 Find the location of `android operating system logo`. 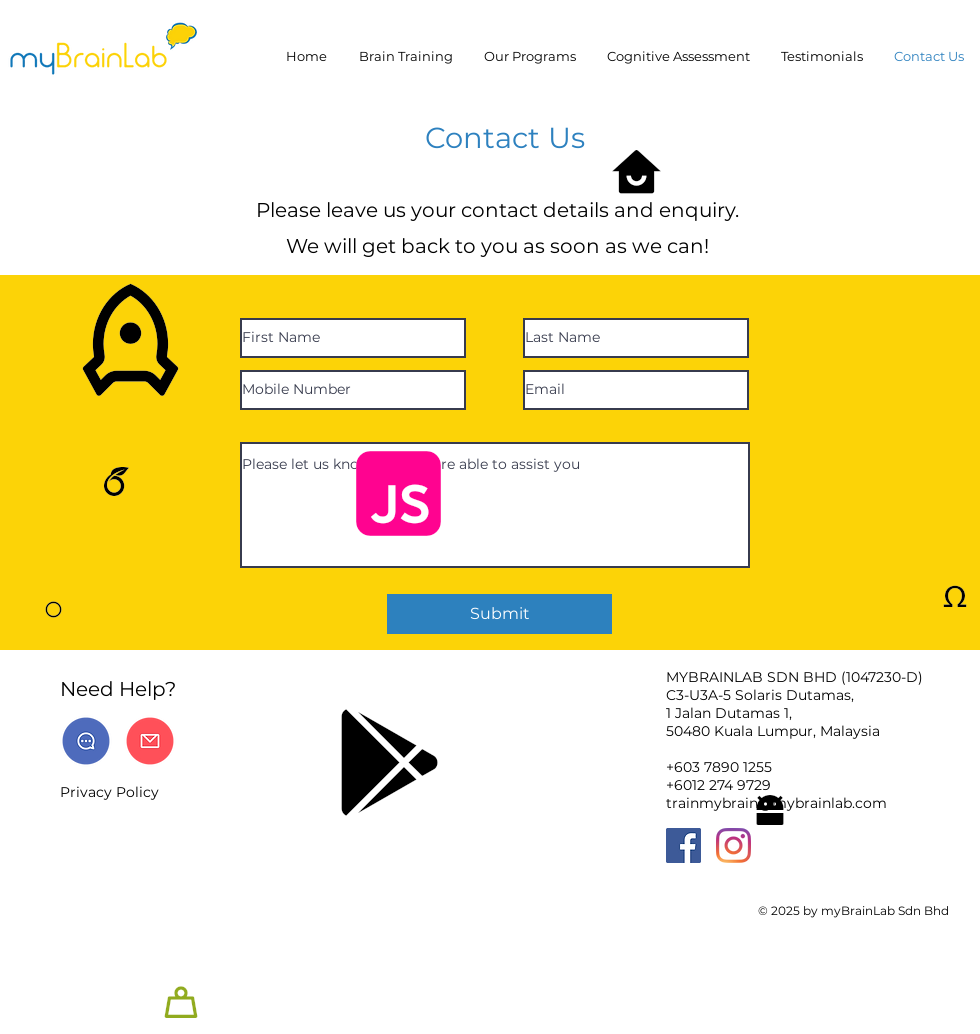

android operating system logo is located at coordinates (770, 810).